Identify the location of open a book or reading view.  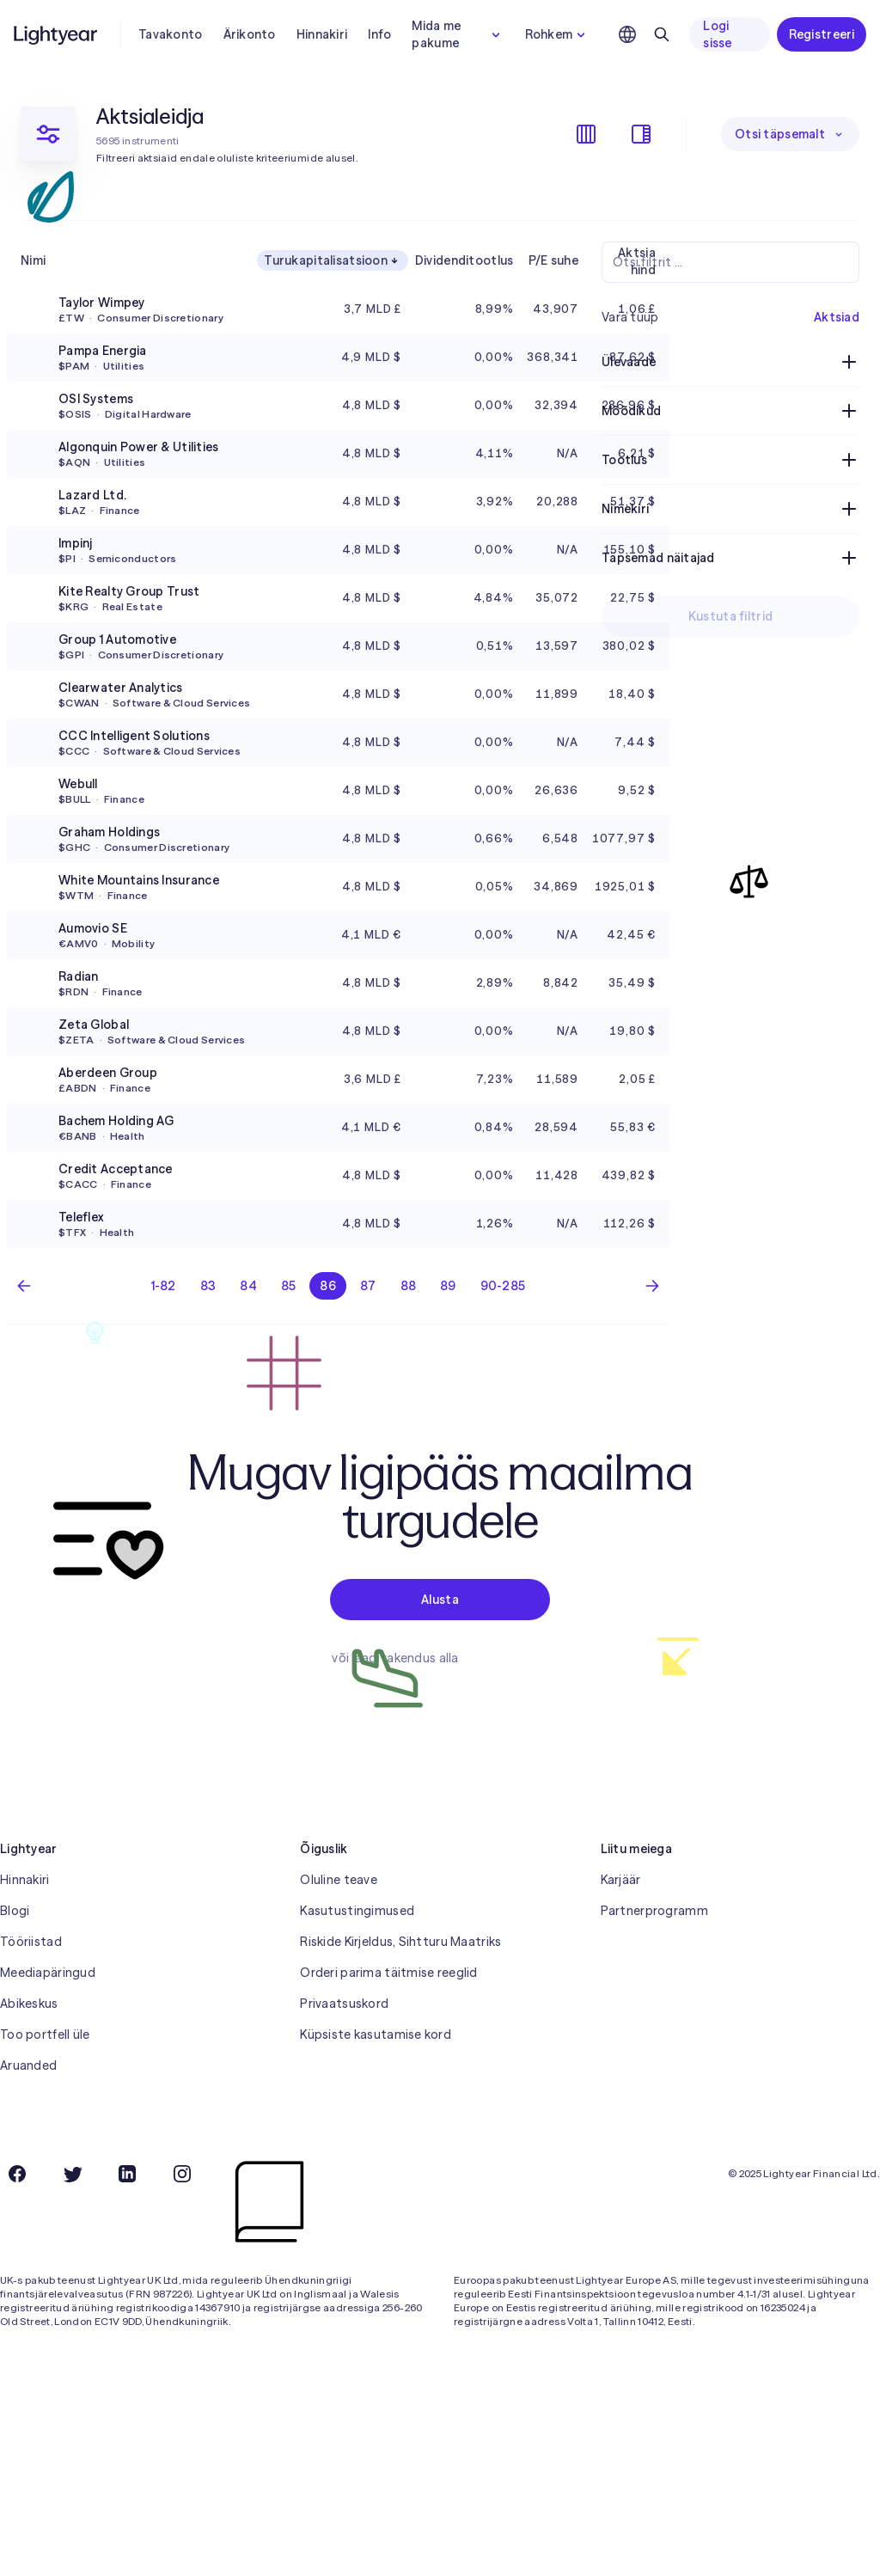
(269, 2201).